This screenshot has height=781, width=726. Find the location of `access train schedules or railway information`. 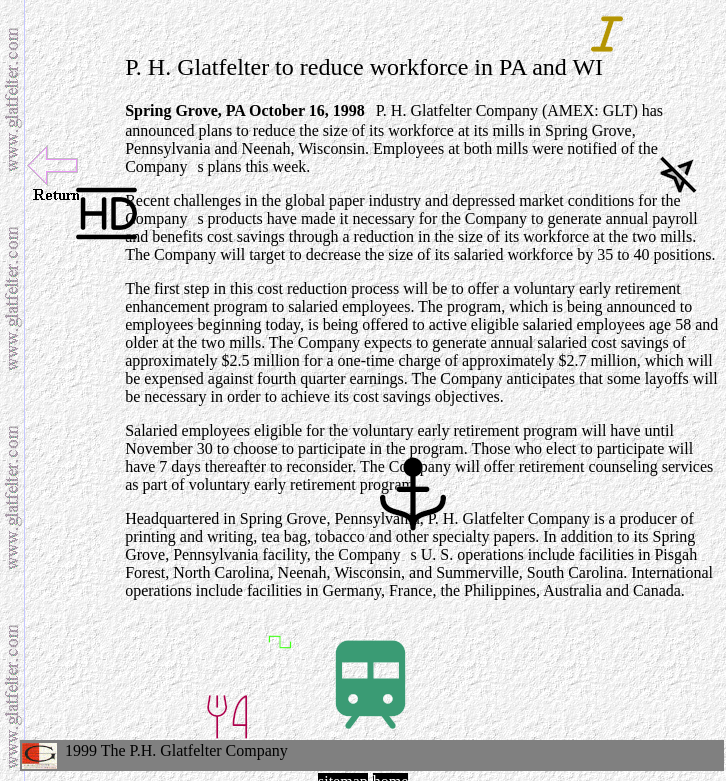

access train schedules or railway information is located at coordinates (370, 681).